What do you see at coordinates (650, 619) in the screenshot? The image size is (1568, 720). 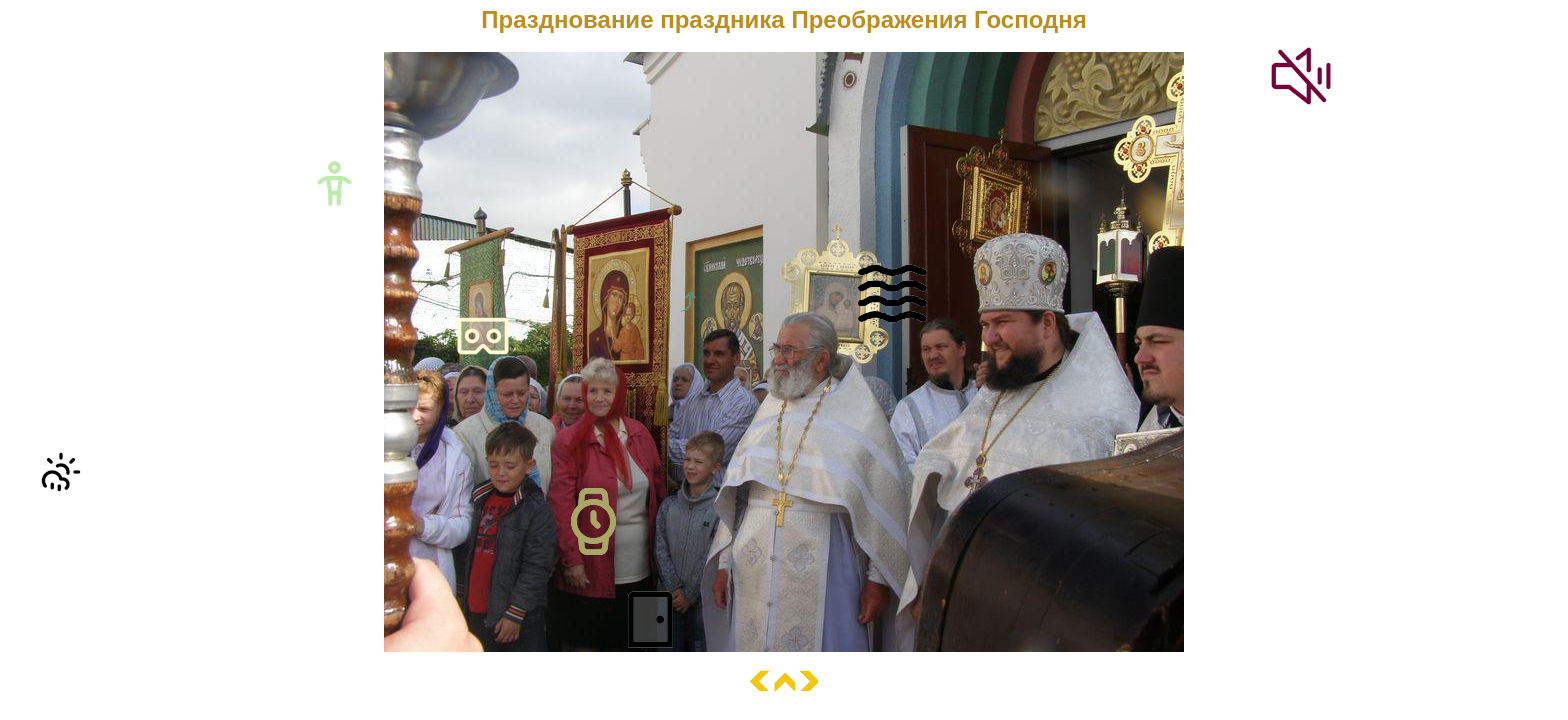 I see `access door sensor settings` at bounding box center [650, 619].